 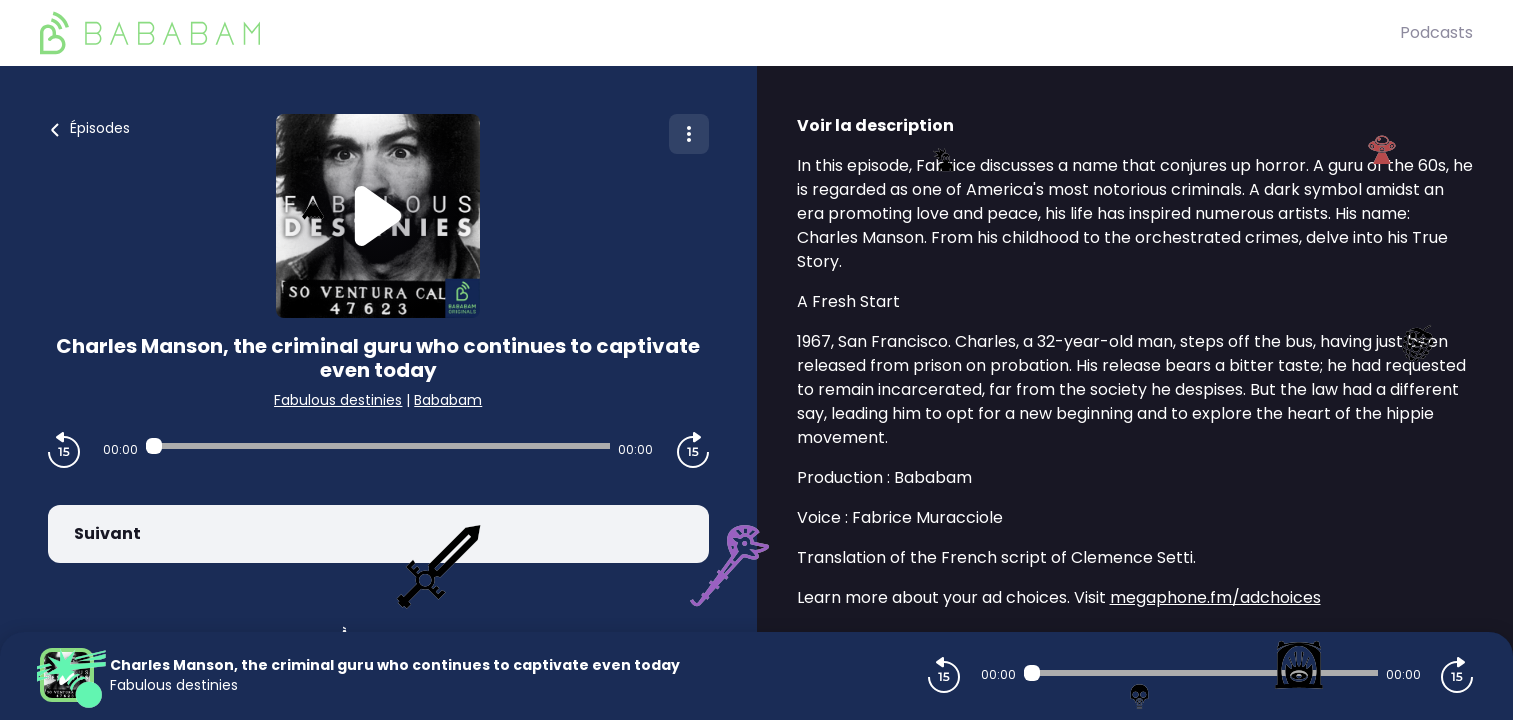 I want to click on equip or select a sword weapon, so click(x=438, y=566).